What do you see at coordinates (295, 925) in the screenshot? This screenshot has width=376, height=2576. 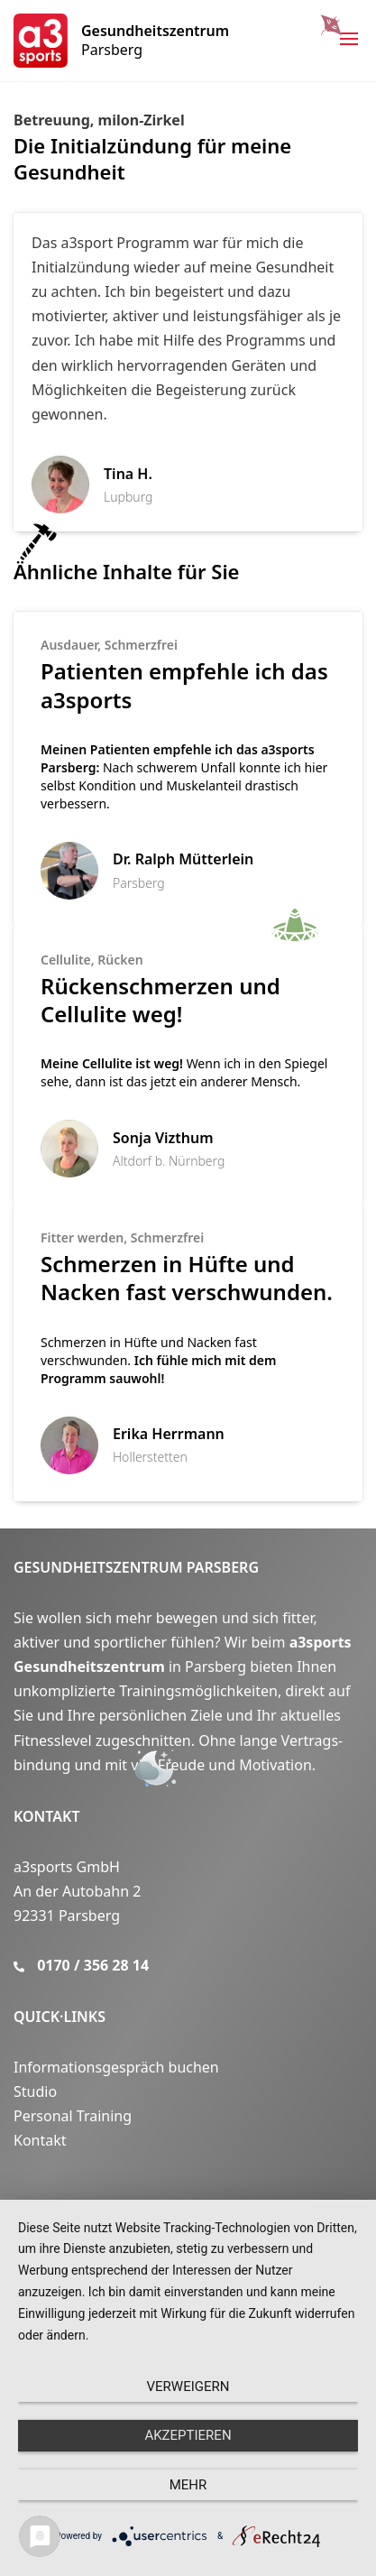 I see `select mexican or latin american themed content` at bounding box center [295, 925].